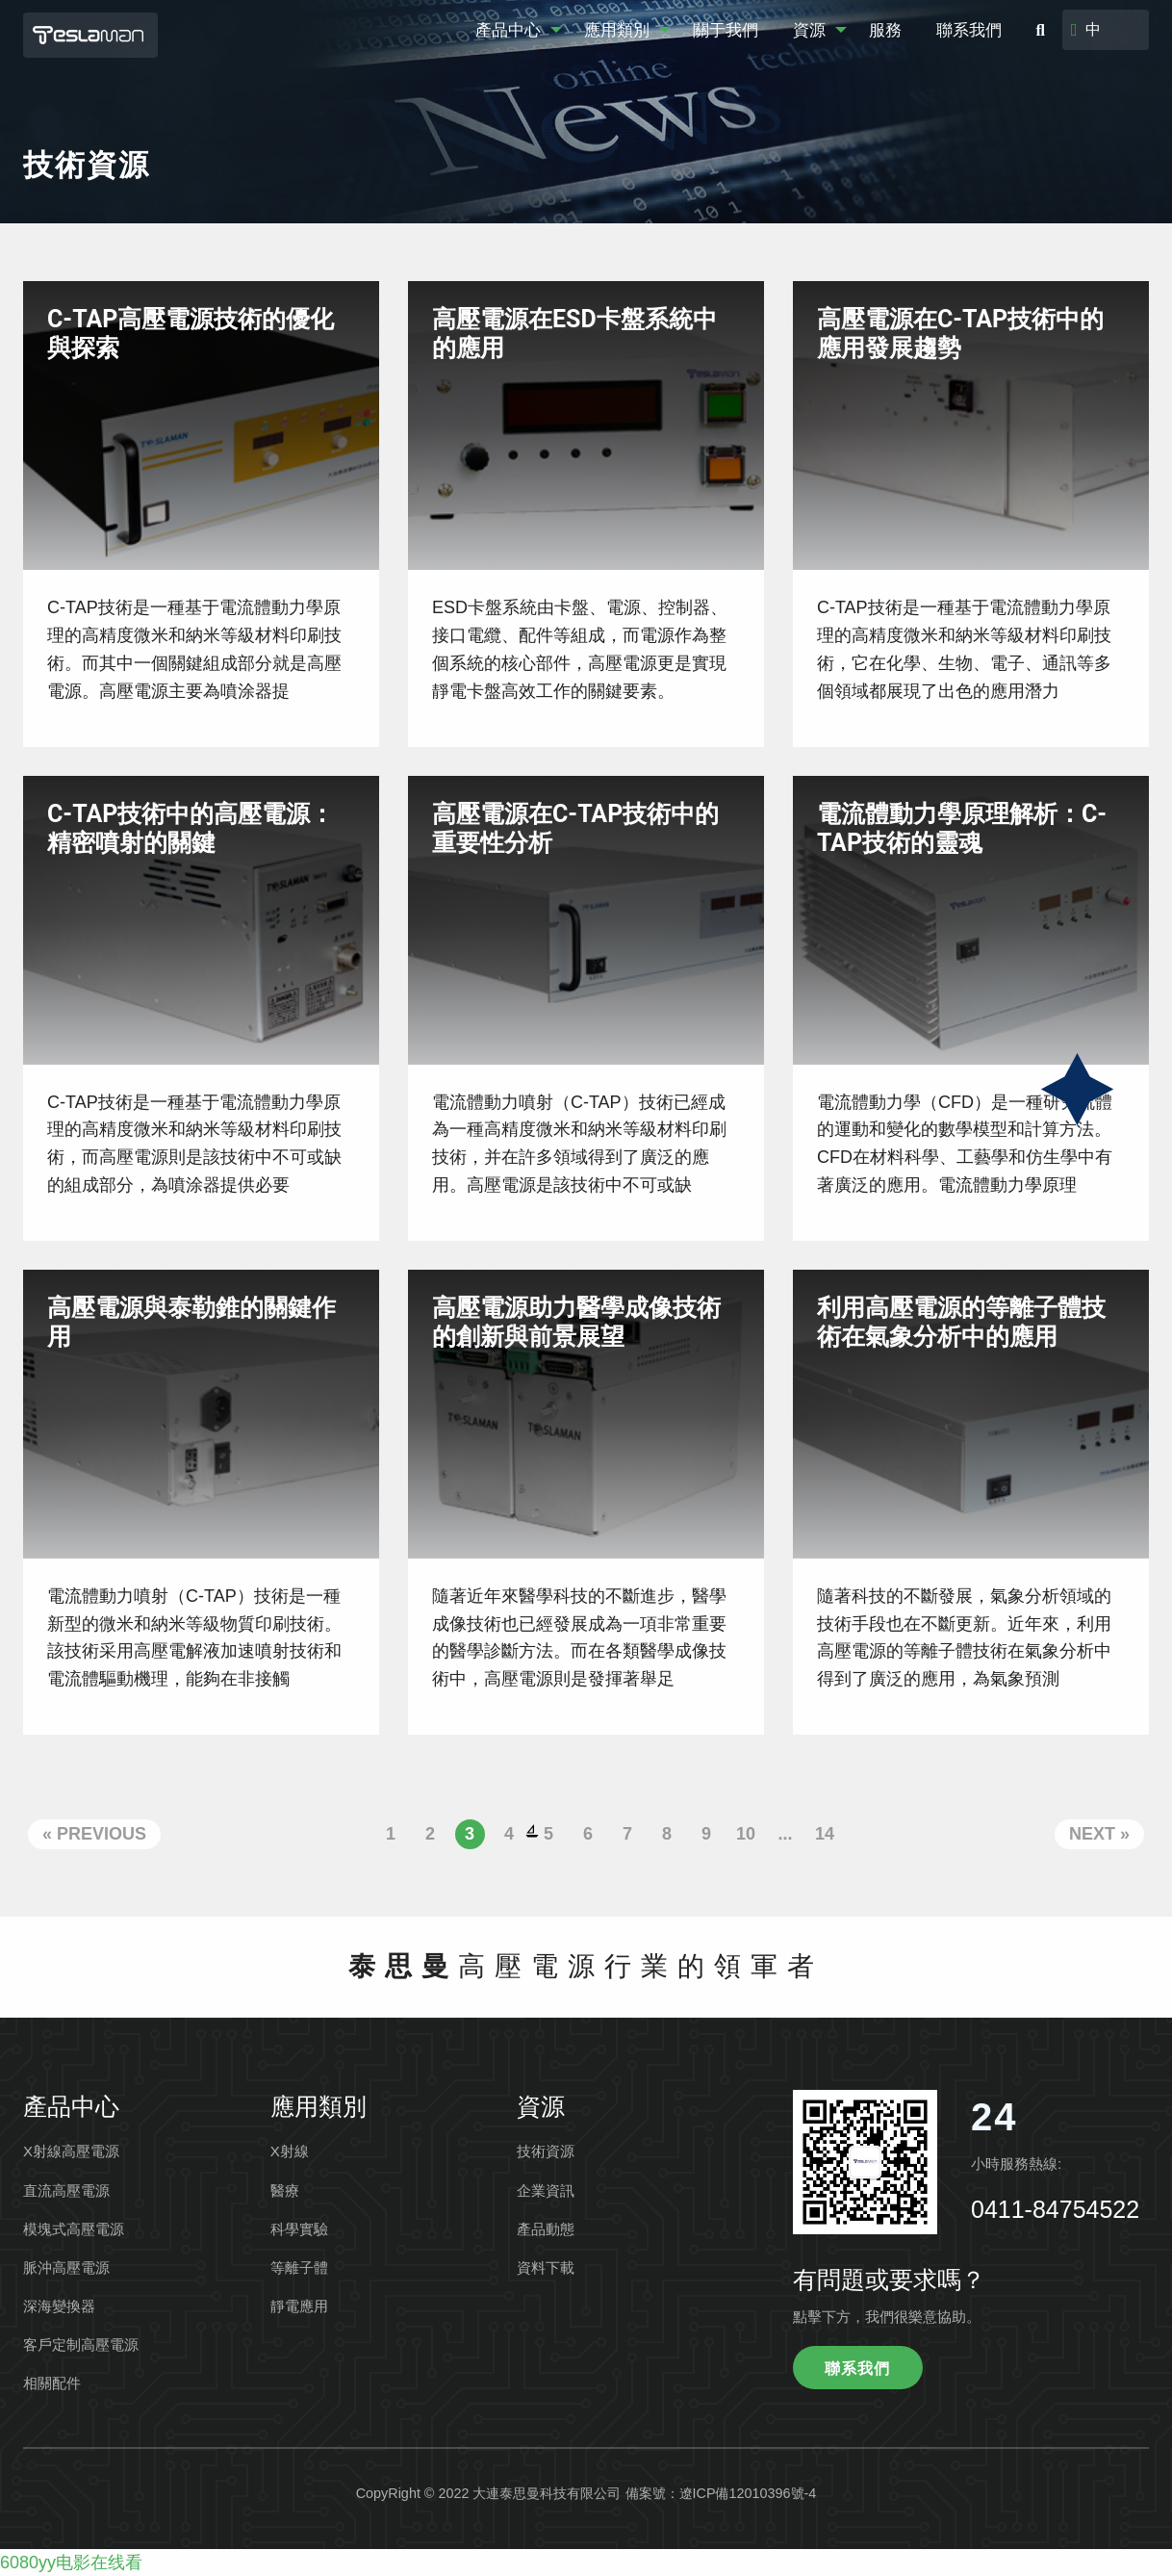 Image resolution: width=1172 pixels, height=2576 pixels. I want to click on navigate to sailing or boating features, so click(532, 1831).